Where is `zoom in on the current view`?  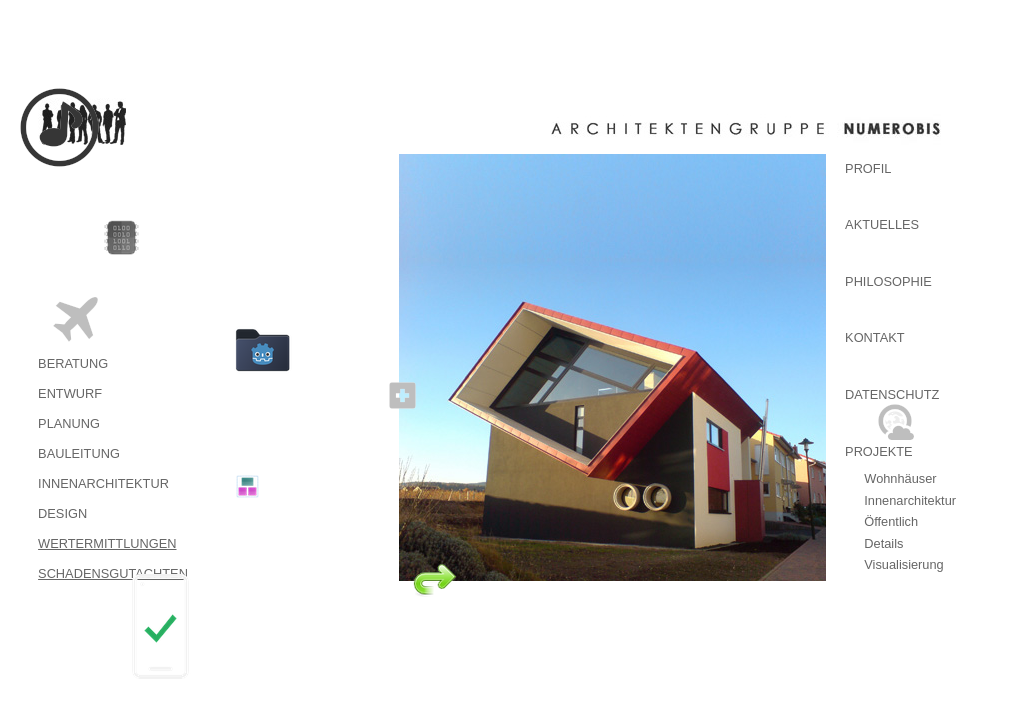
zoom in on the current view is located at coordinates (402, 395).